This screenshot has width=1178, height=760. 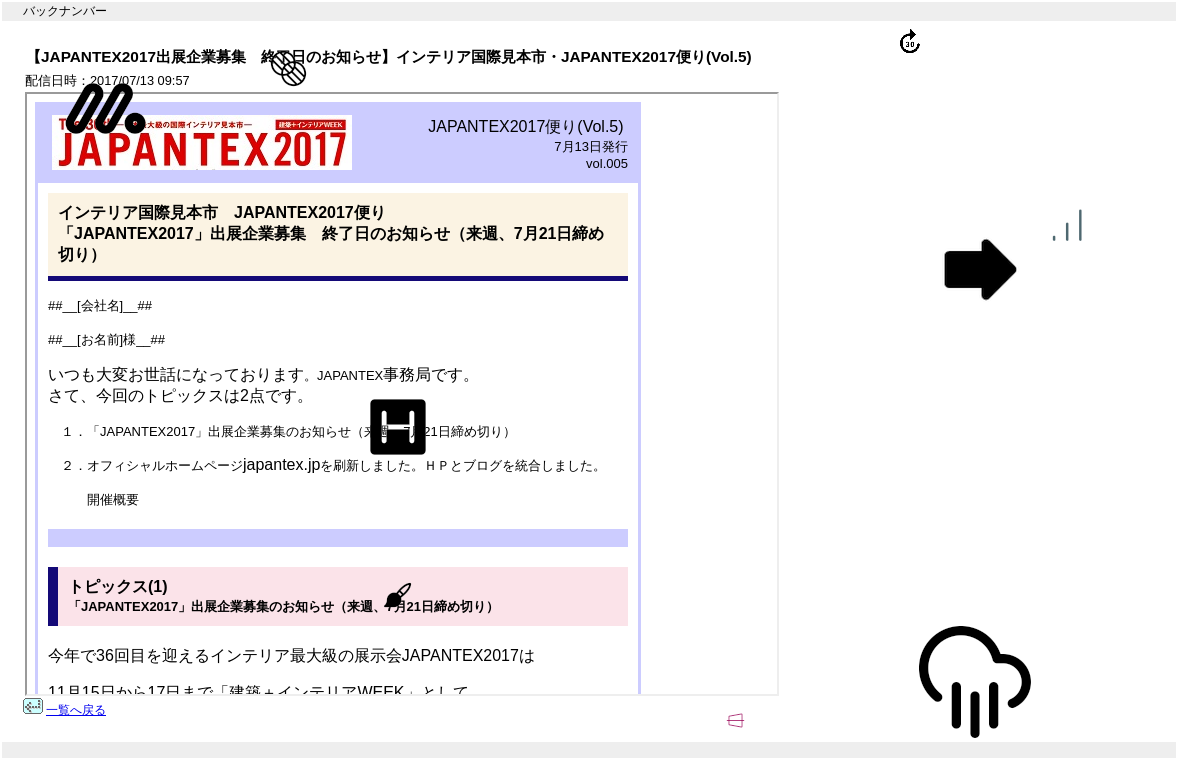 What do you see at coordinates (910, 42) in the screenshot?
I see `skip forward 30 seconds` at bounding box center [910, 42].